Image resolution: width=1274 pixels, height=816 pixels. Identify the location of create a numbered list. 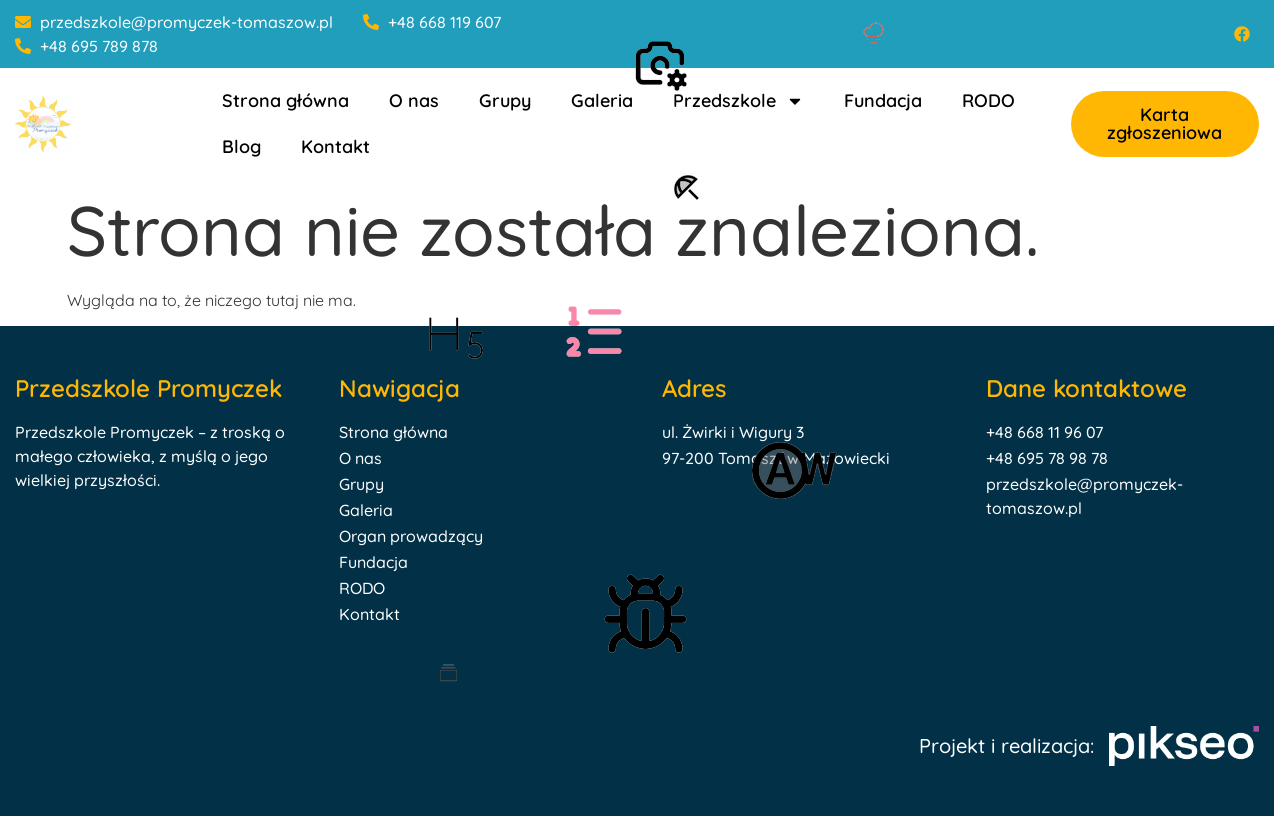
(593, 331).